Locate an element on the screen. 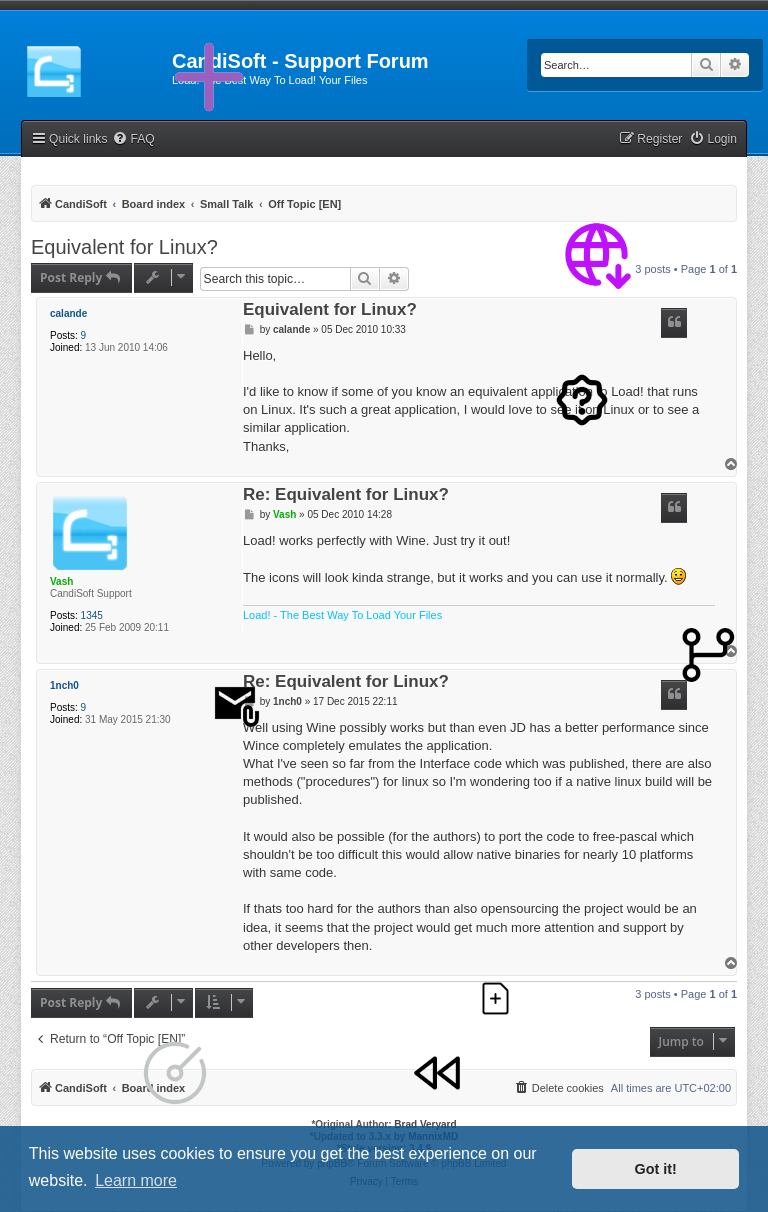  rewind or skip backward in media playback is located at coordinates (437, 1073).